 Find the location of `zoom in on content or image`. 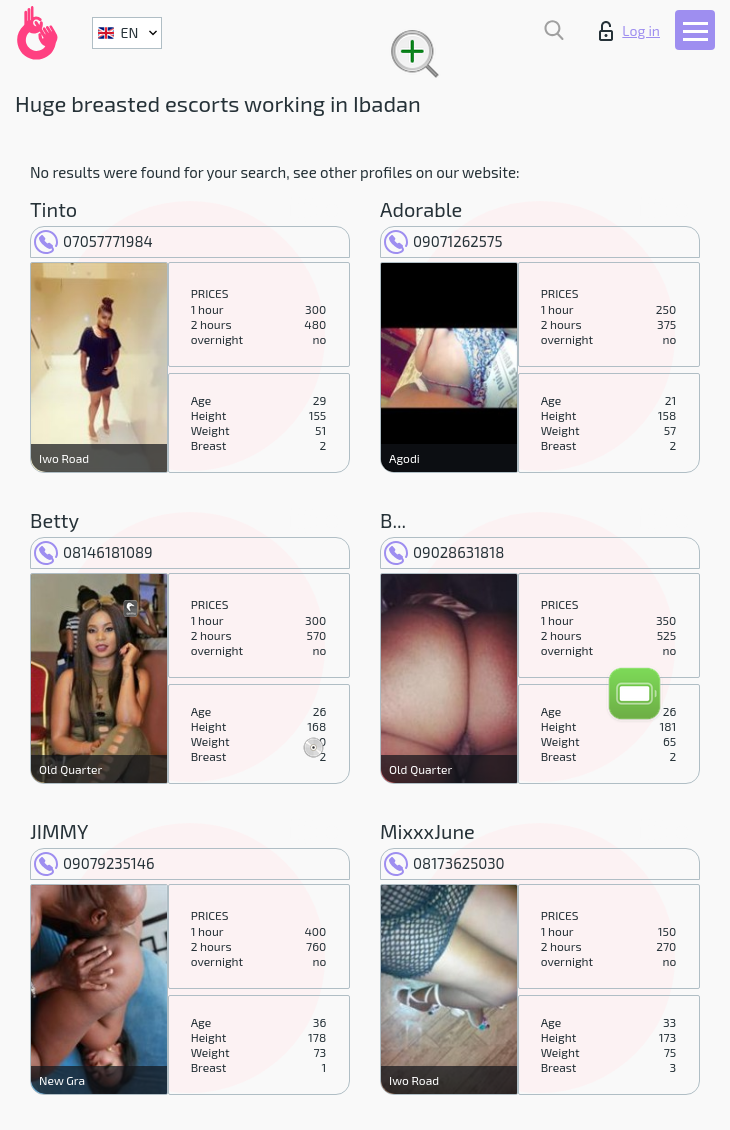

zoom in on content or image is located at coordinates (415, 54).